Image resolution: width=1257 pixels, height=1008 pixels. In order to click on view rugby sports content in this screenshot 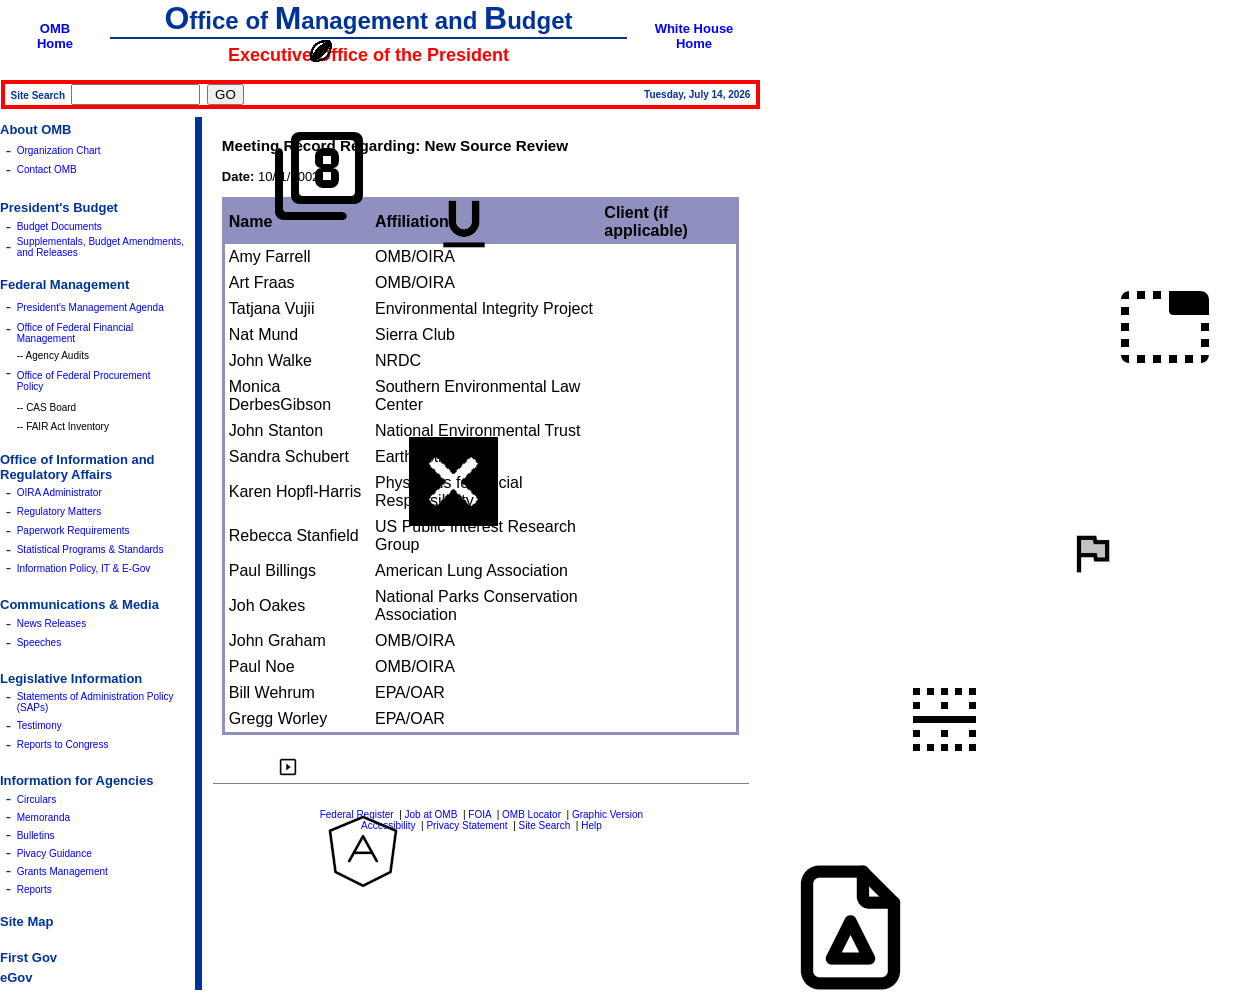, I will do `click(321, 51)`.